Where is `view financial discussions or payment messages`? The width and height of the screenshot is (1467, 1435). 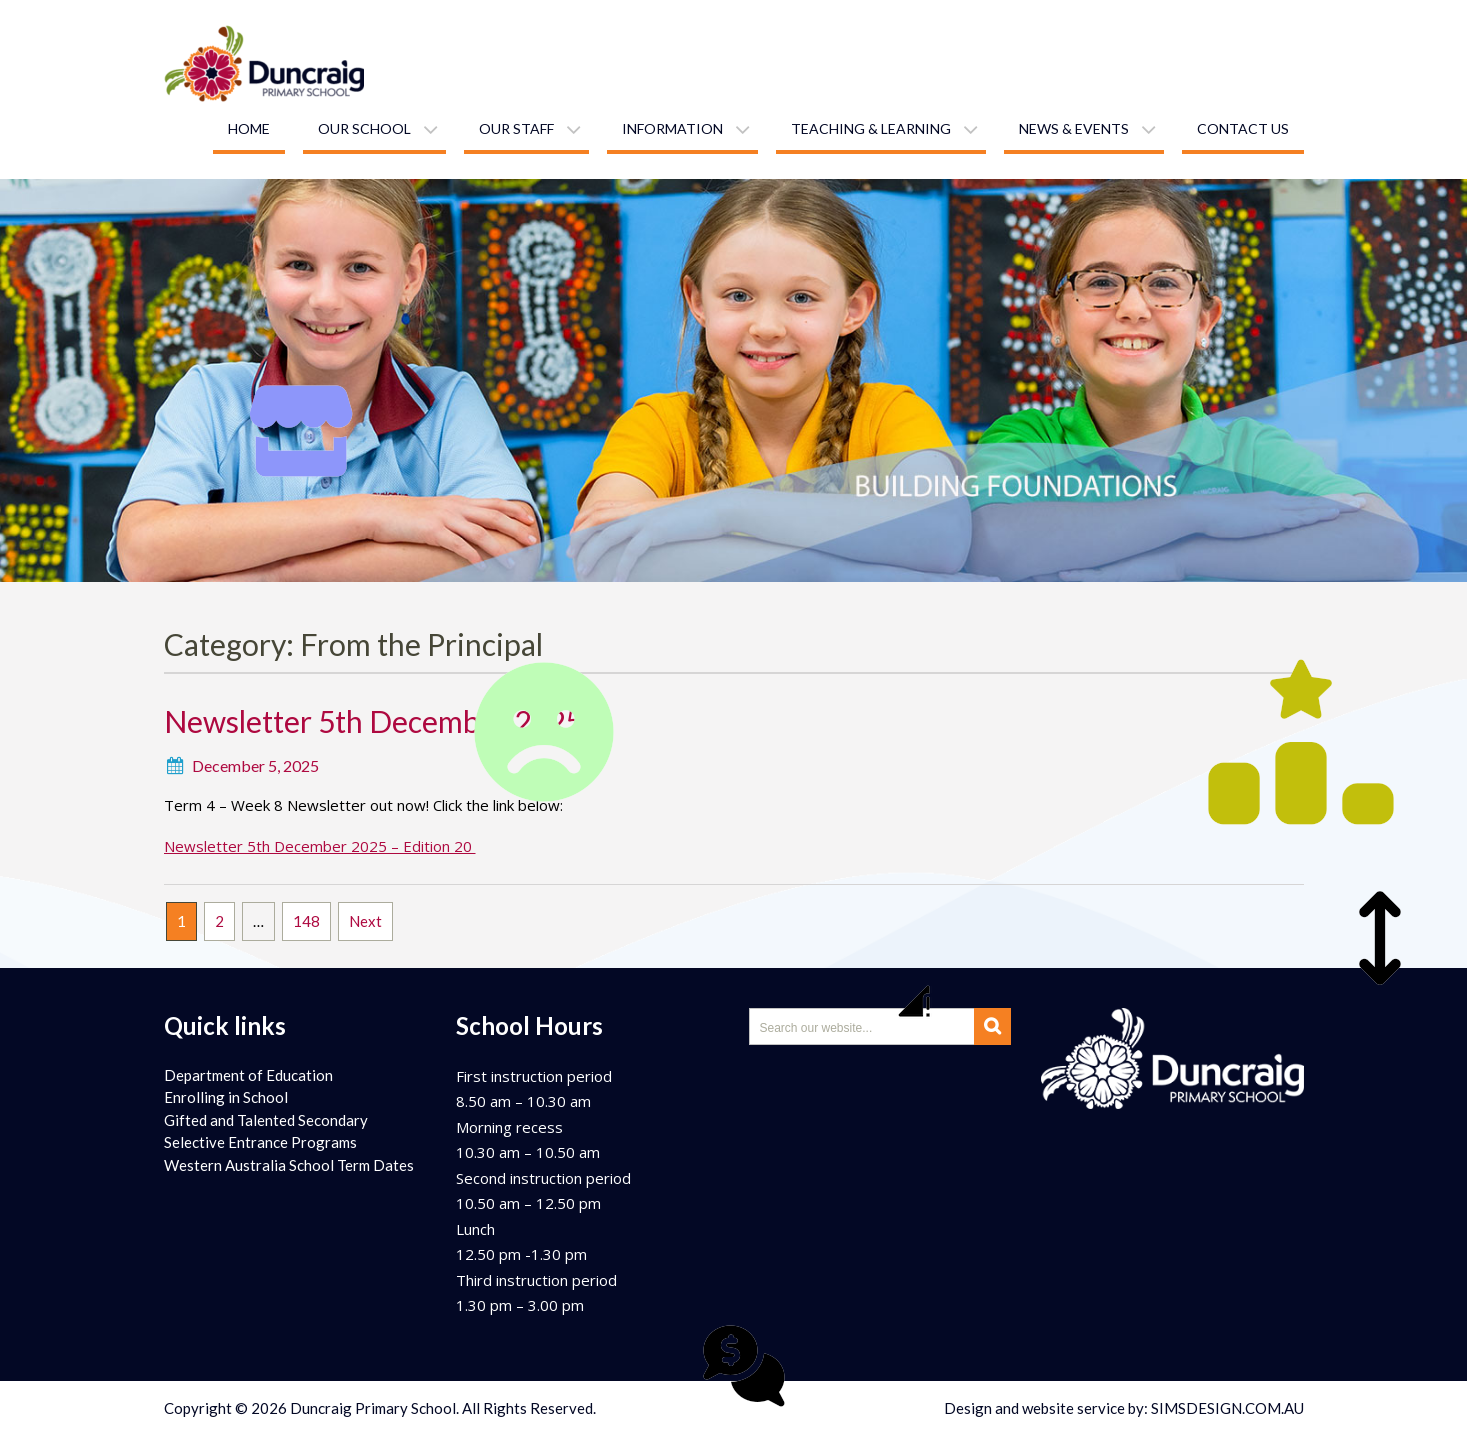 view financial discussions or payment messages is located at coordinates (744, 1366).